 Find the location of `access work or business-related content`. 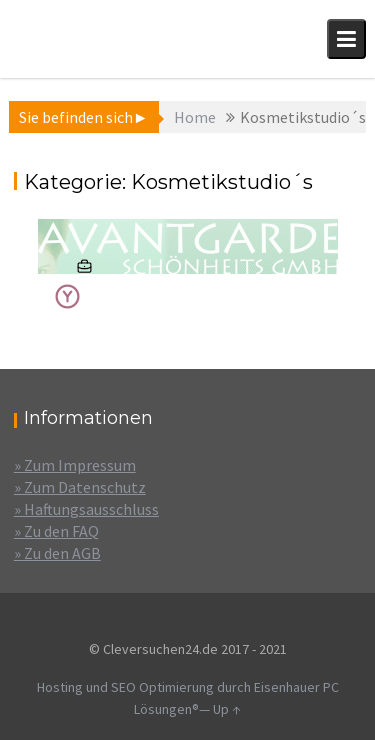

access work or business-related content is located at coordinates (84, 266).